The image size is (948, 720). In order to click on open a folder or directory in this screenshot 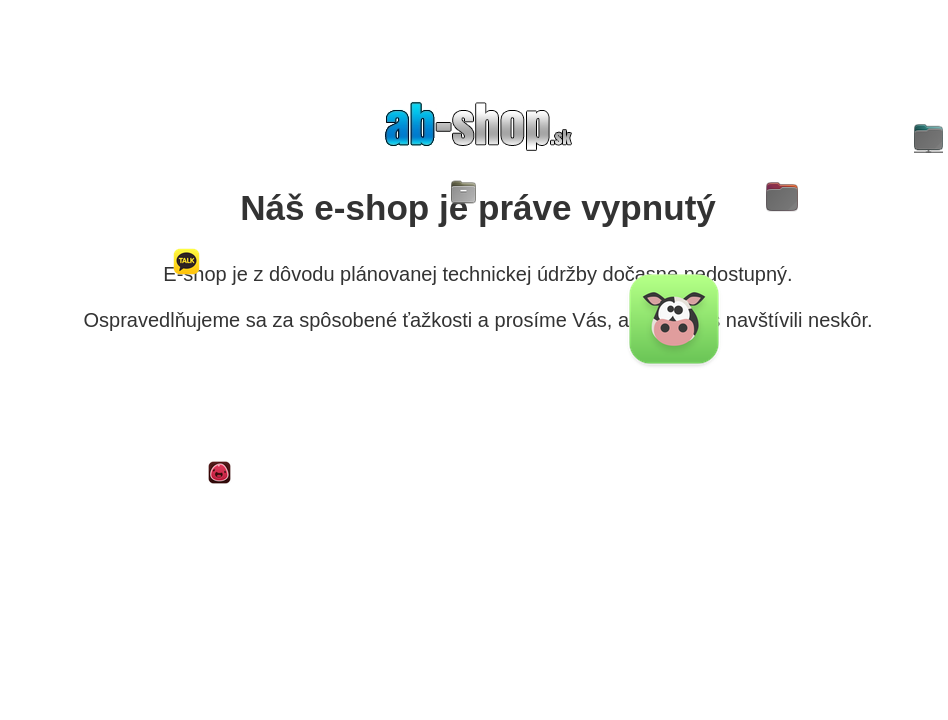, I will do `click(782, 196)`.